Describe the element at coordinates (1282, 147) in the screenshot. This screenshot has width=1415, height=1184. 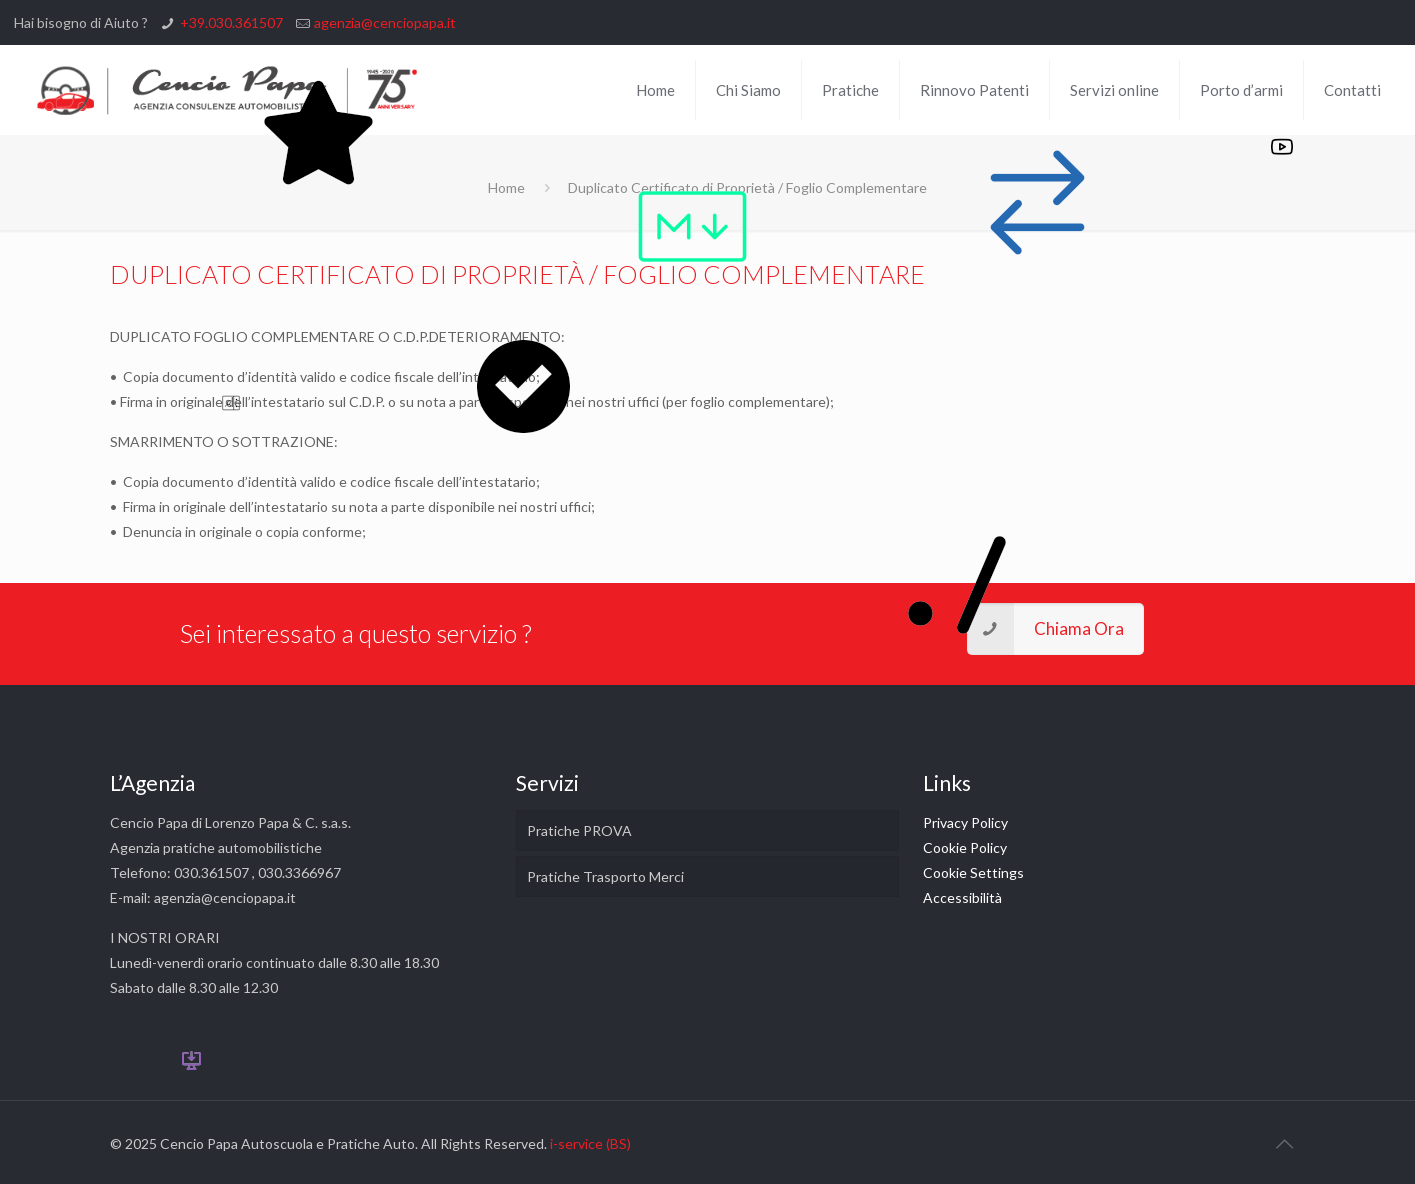
I see `open YouTube app` at that location.